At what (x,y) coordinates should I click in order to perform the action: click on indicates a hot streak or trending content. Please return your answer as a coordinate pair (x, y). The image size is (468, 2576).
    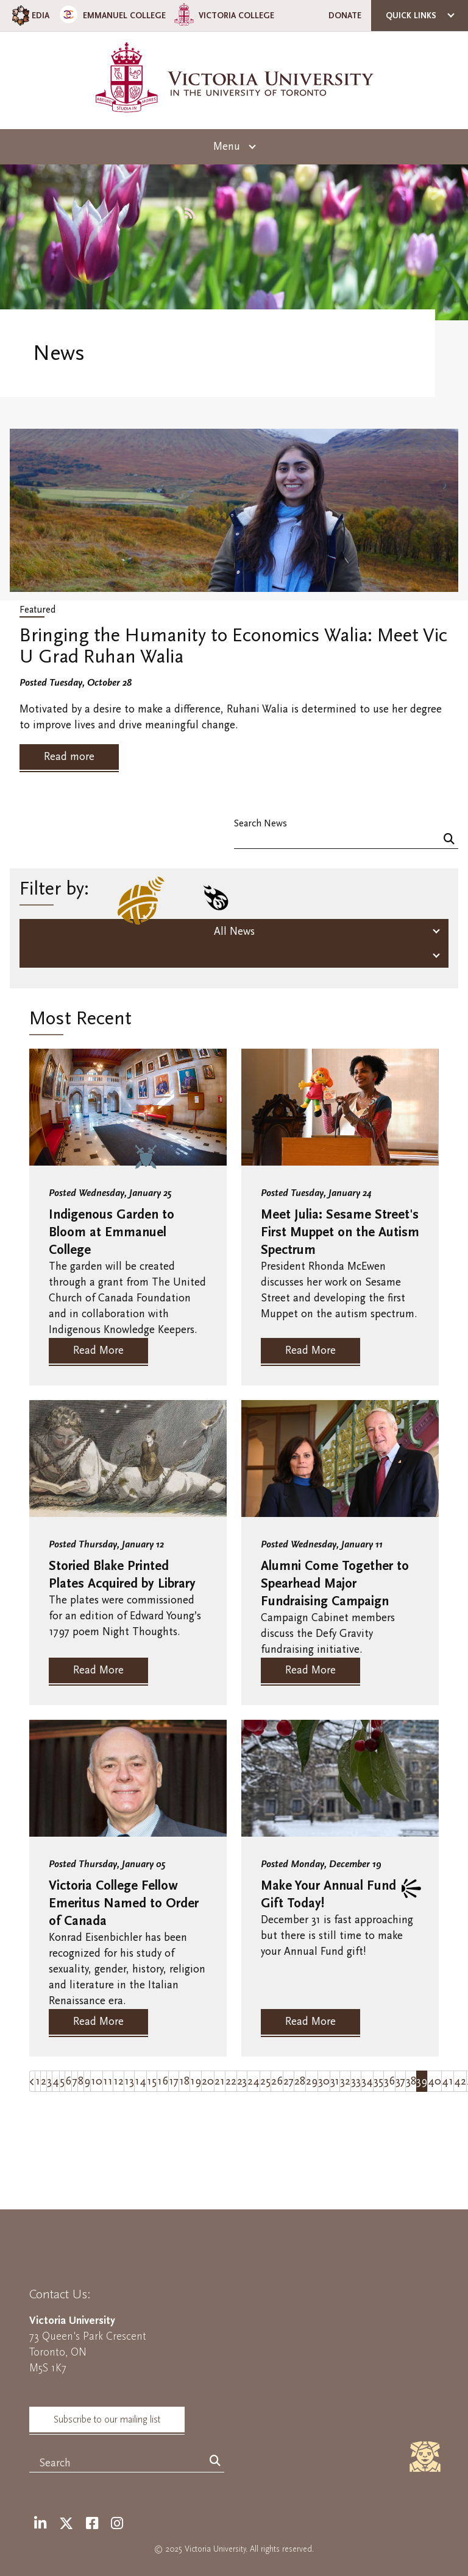
    Looking at the image, I should click on (216, 898).